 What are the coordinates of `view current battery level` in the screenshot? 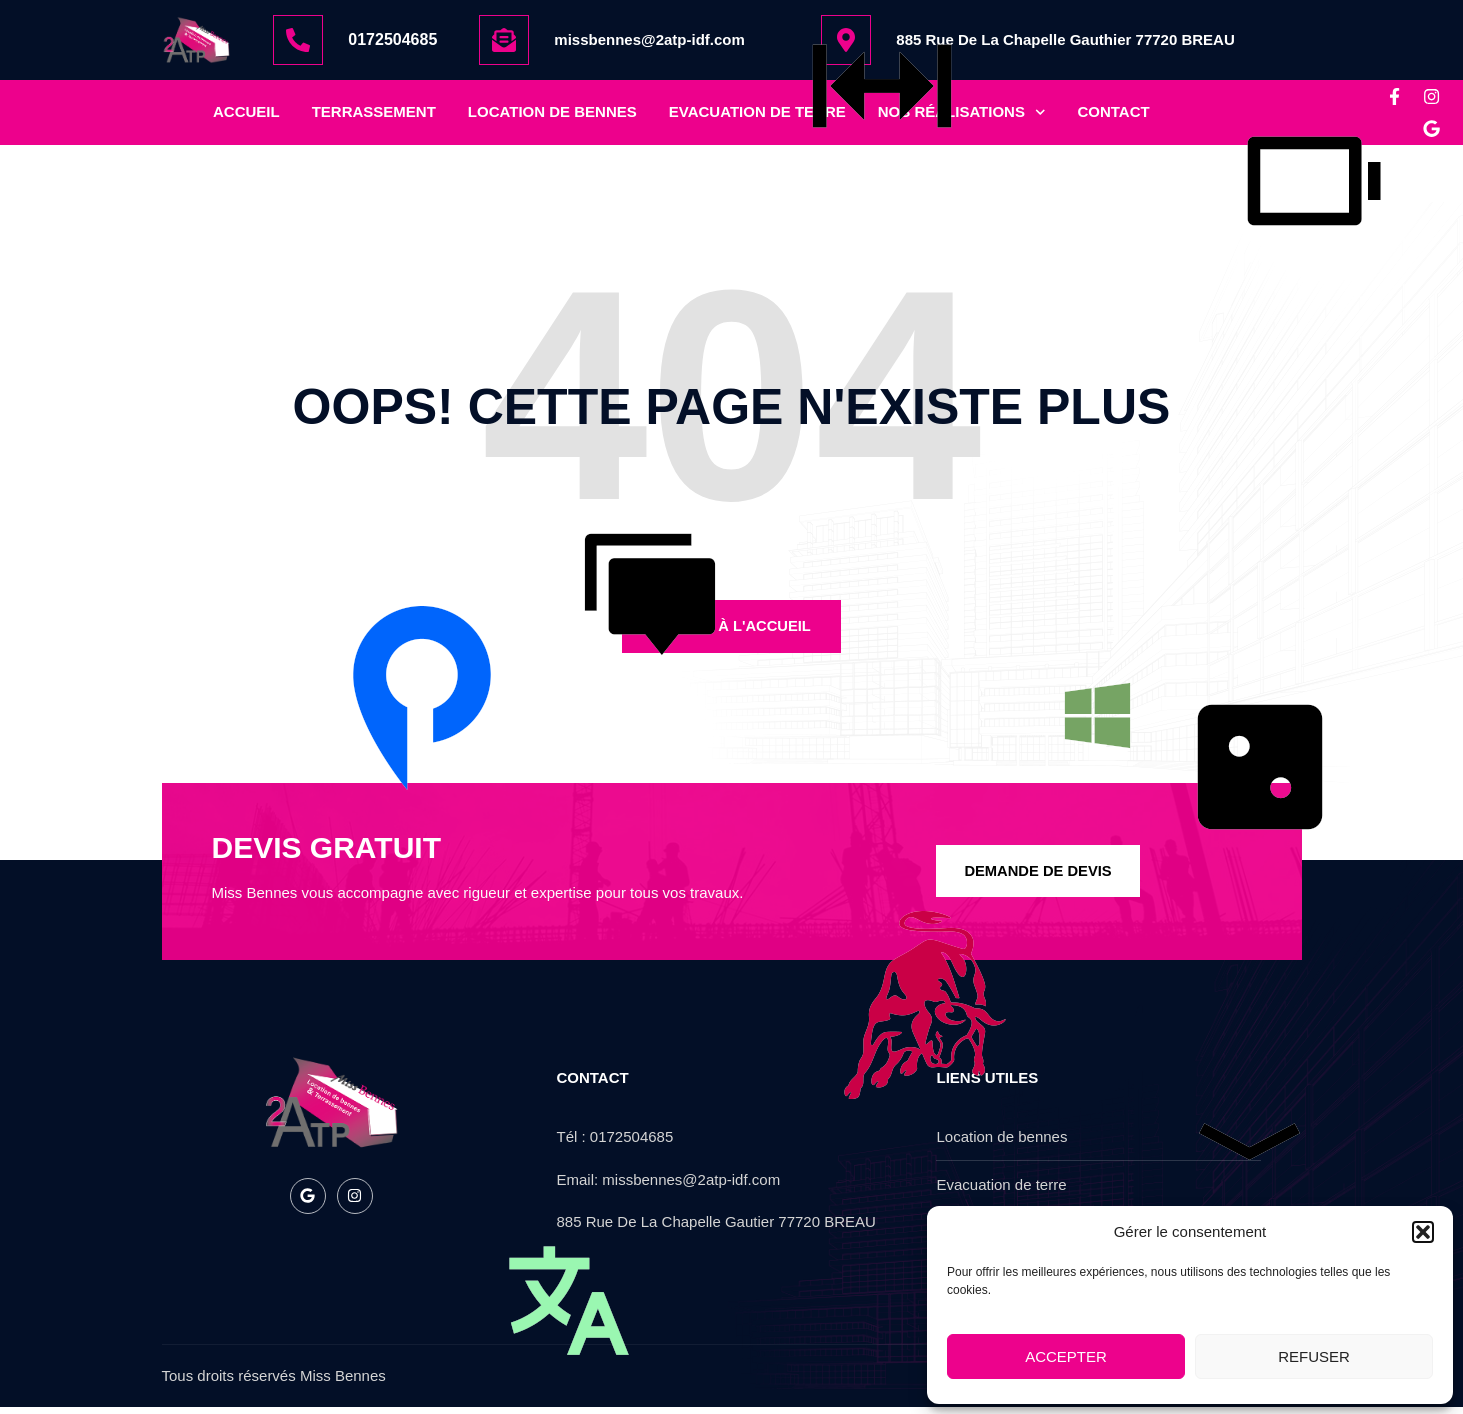 It's located at (1311, 181).